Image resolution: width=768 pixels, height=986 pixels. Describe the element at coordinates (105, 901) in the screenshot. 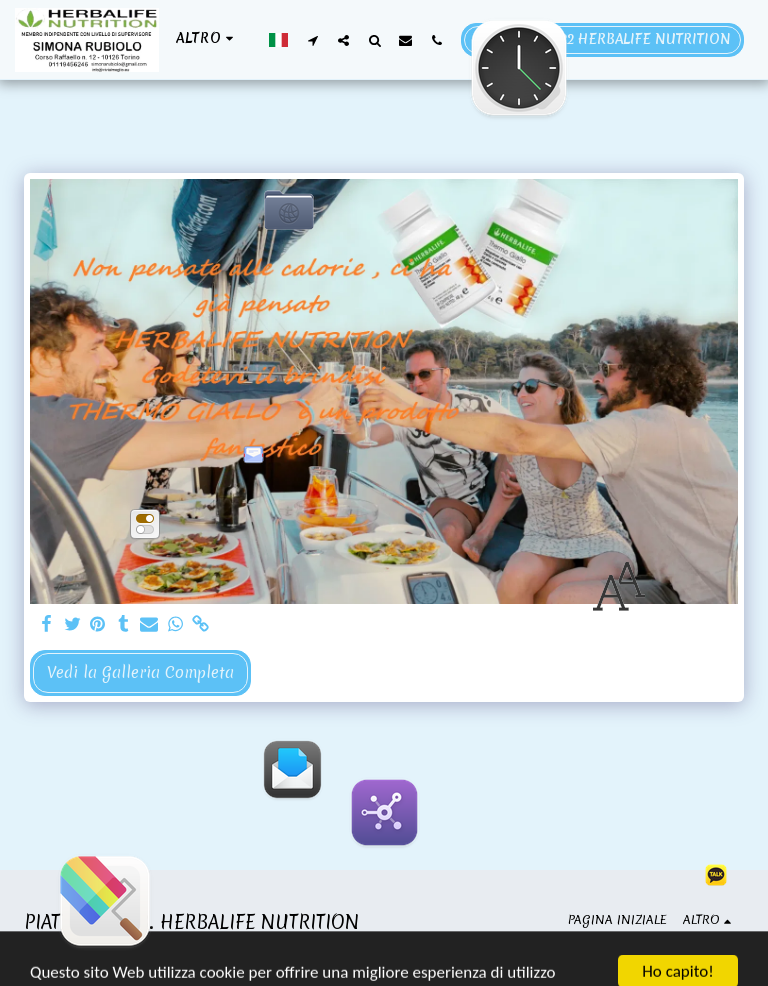

I see `open Gradience app to customize GTK theme colors` at that location.